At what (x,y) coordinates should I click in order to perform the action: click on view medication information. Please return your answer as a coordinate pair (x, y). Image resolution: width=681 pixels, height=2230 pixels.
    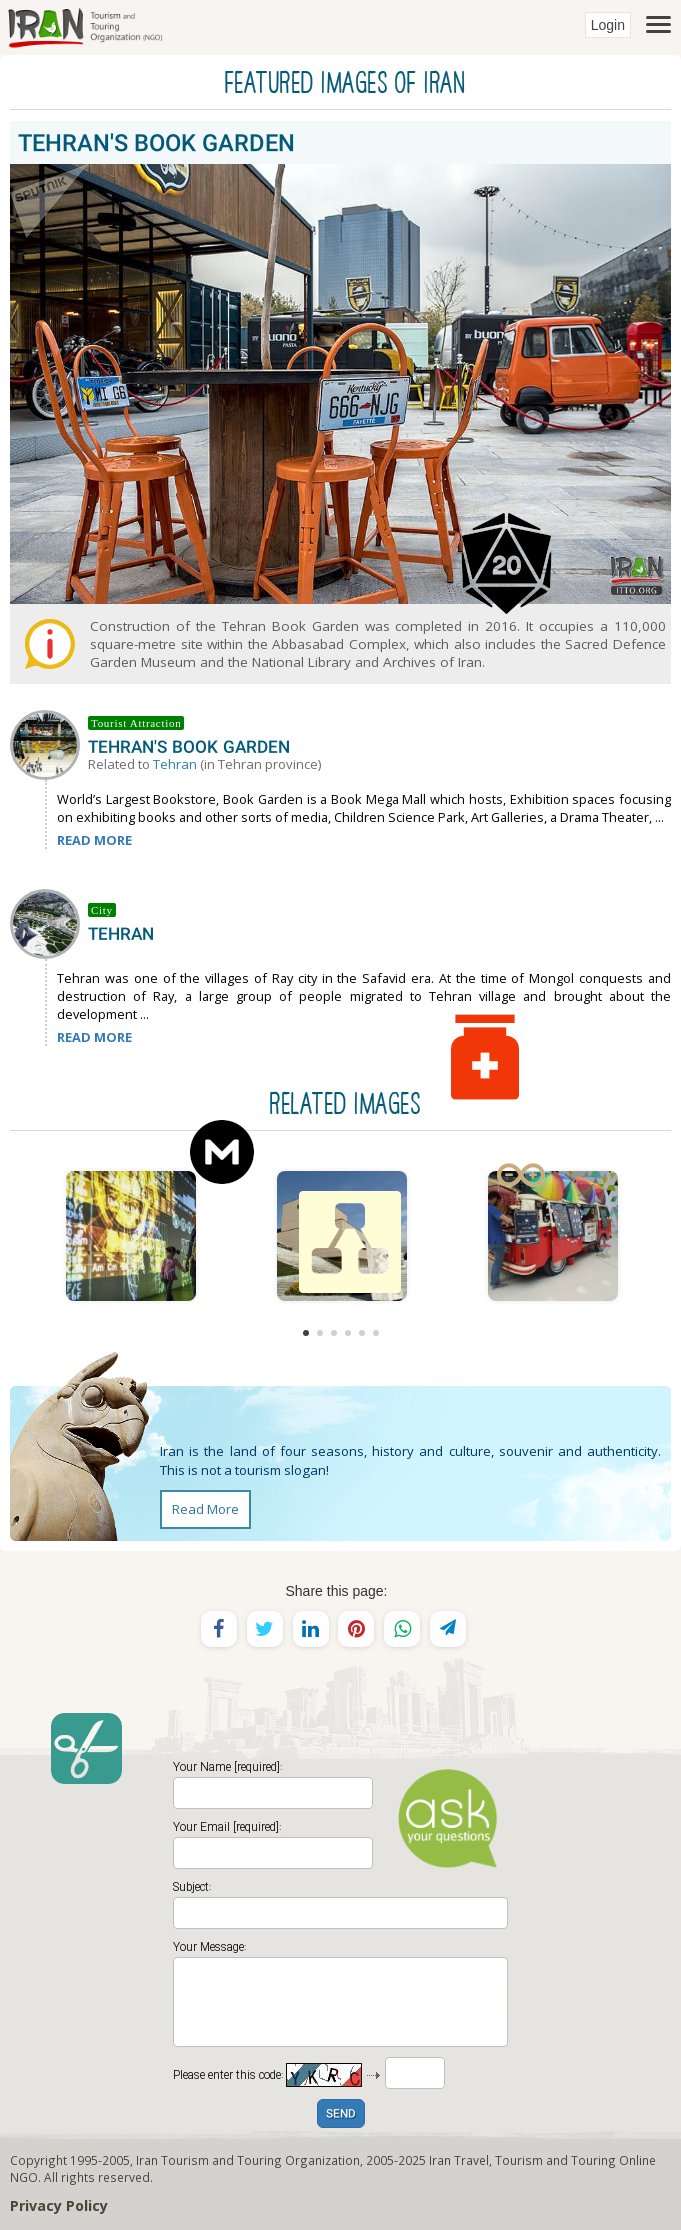
    Looking at the image, I should click on (485, 1057).